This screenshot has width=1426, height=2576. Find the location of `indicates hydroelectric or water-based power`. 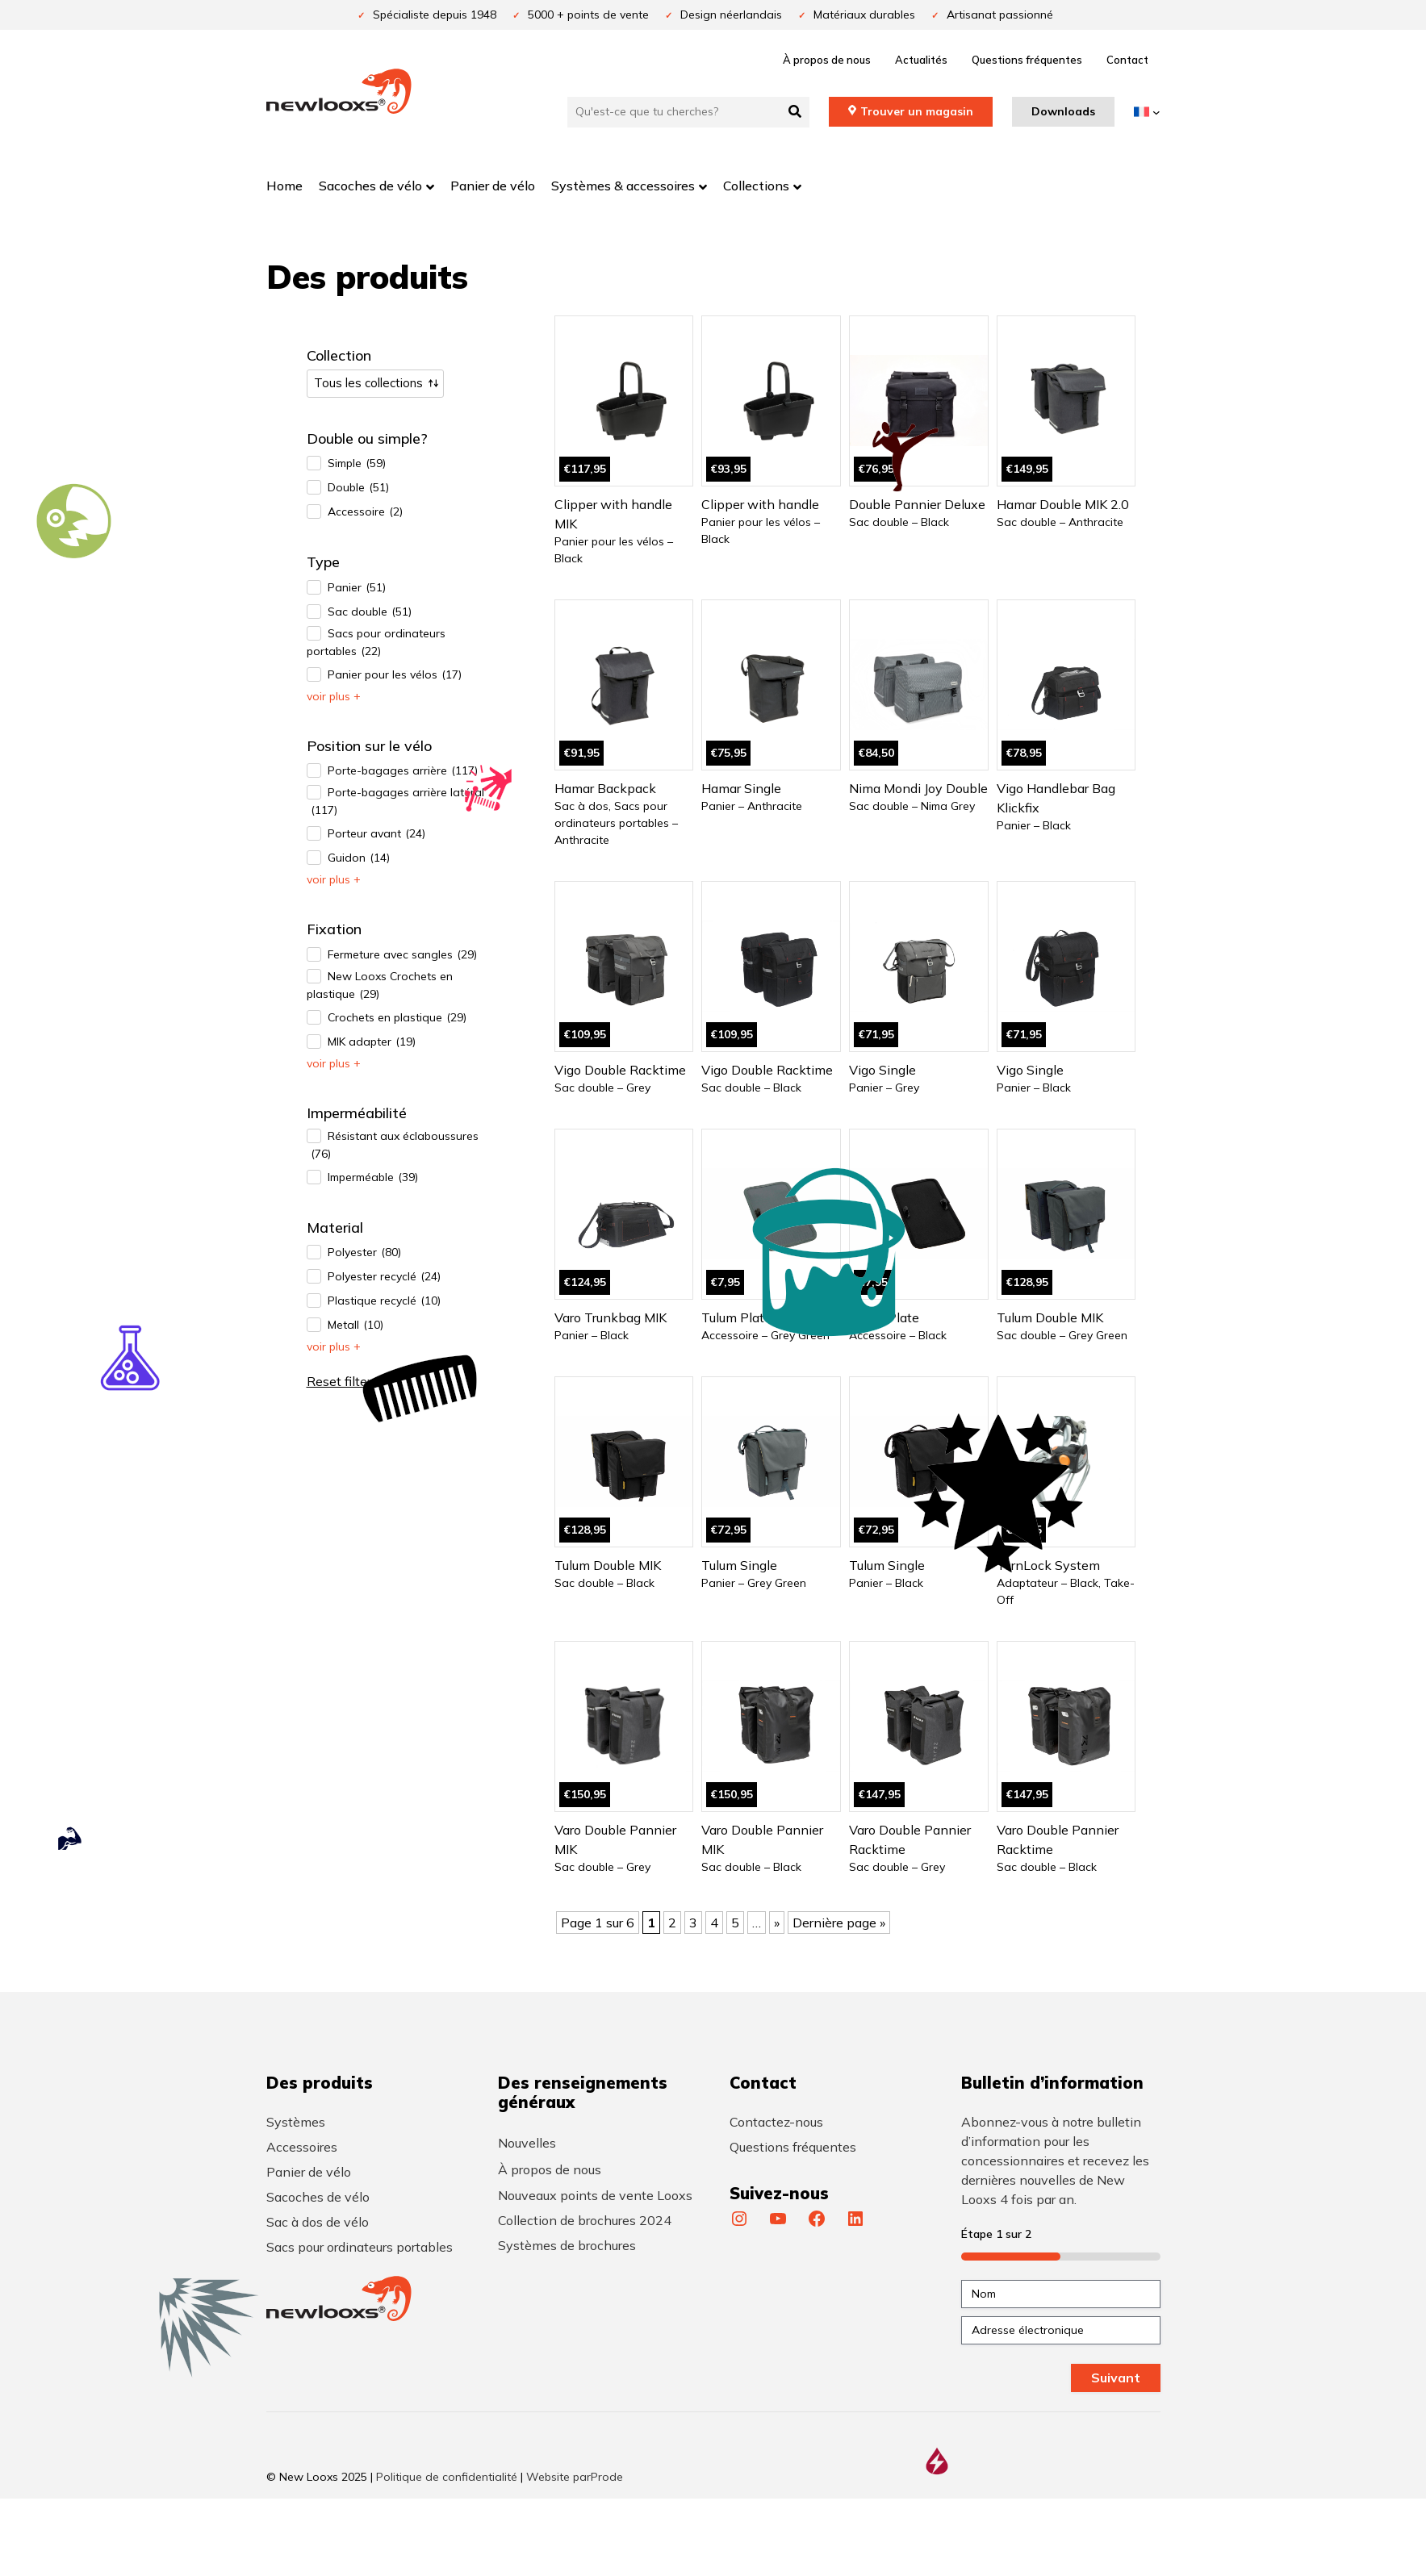

indicates hydroelectric or water-based power is located at coordinates (937, 2461).